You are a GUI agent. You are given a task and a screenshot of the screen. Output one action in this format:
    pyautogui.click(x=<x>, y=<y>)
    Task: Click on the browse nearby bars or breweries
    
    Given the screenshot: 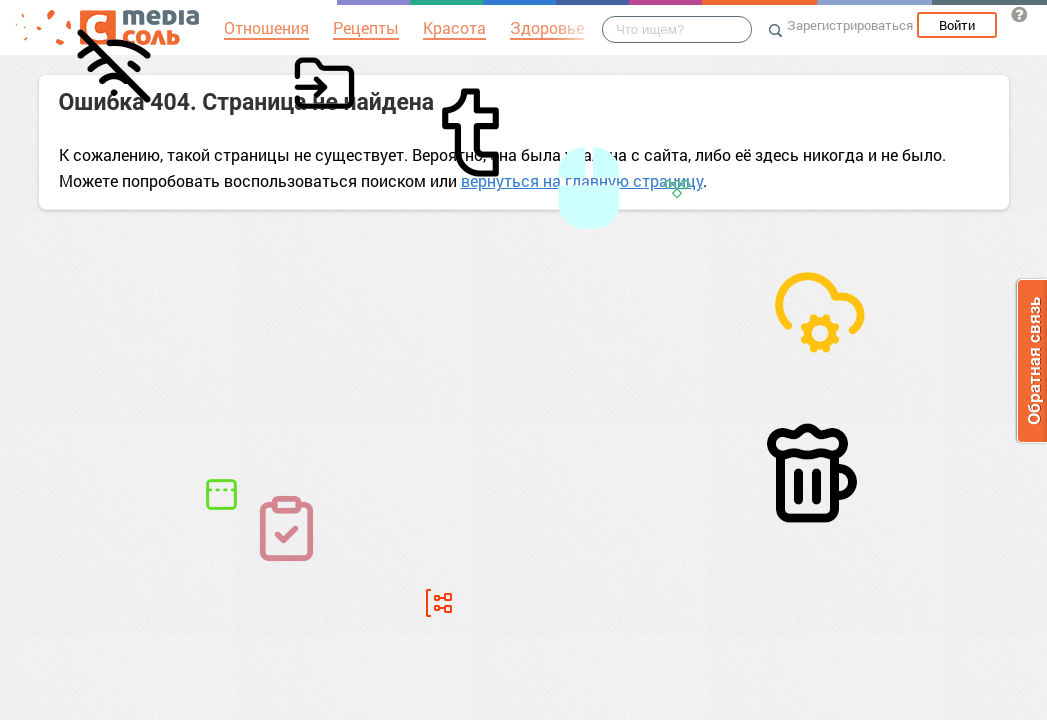 What is the action you would take?
    pyautogui.click(x=812, y=473)
    